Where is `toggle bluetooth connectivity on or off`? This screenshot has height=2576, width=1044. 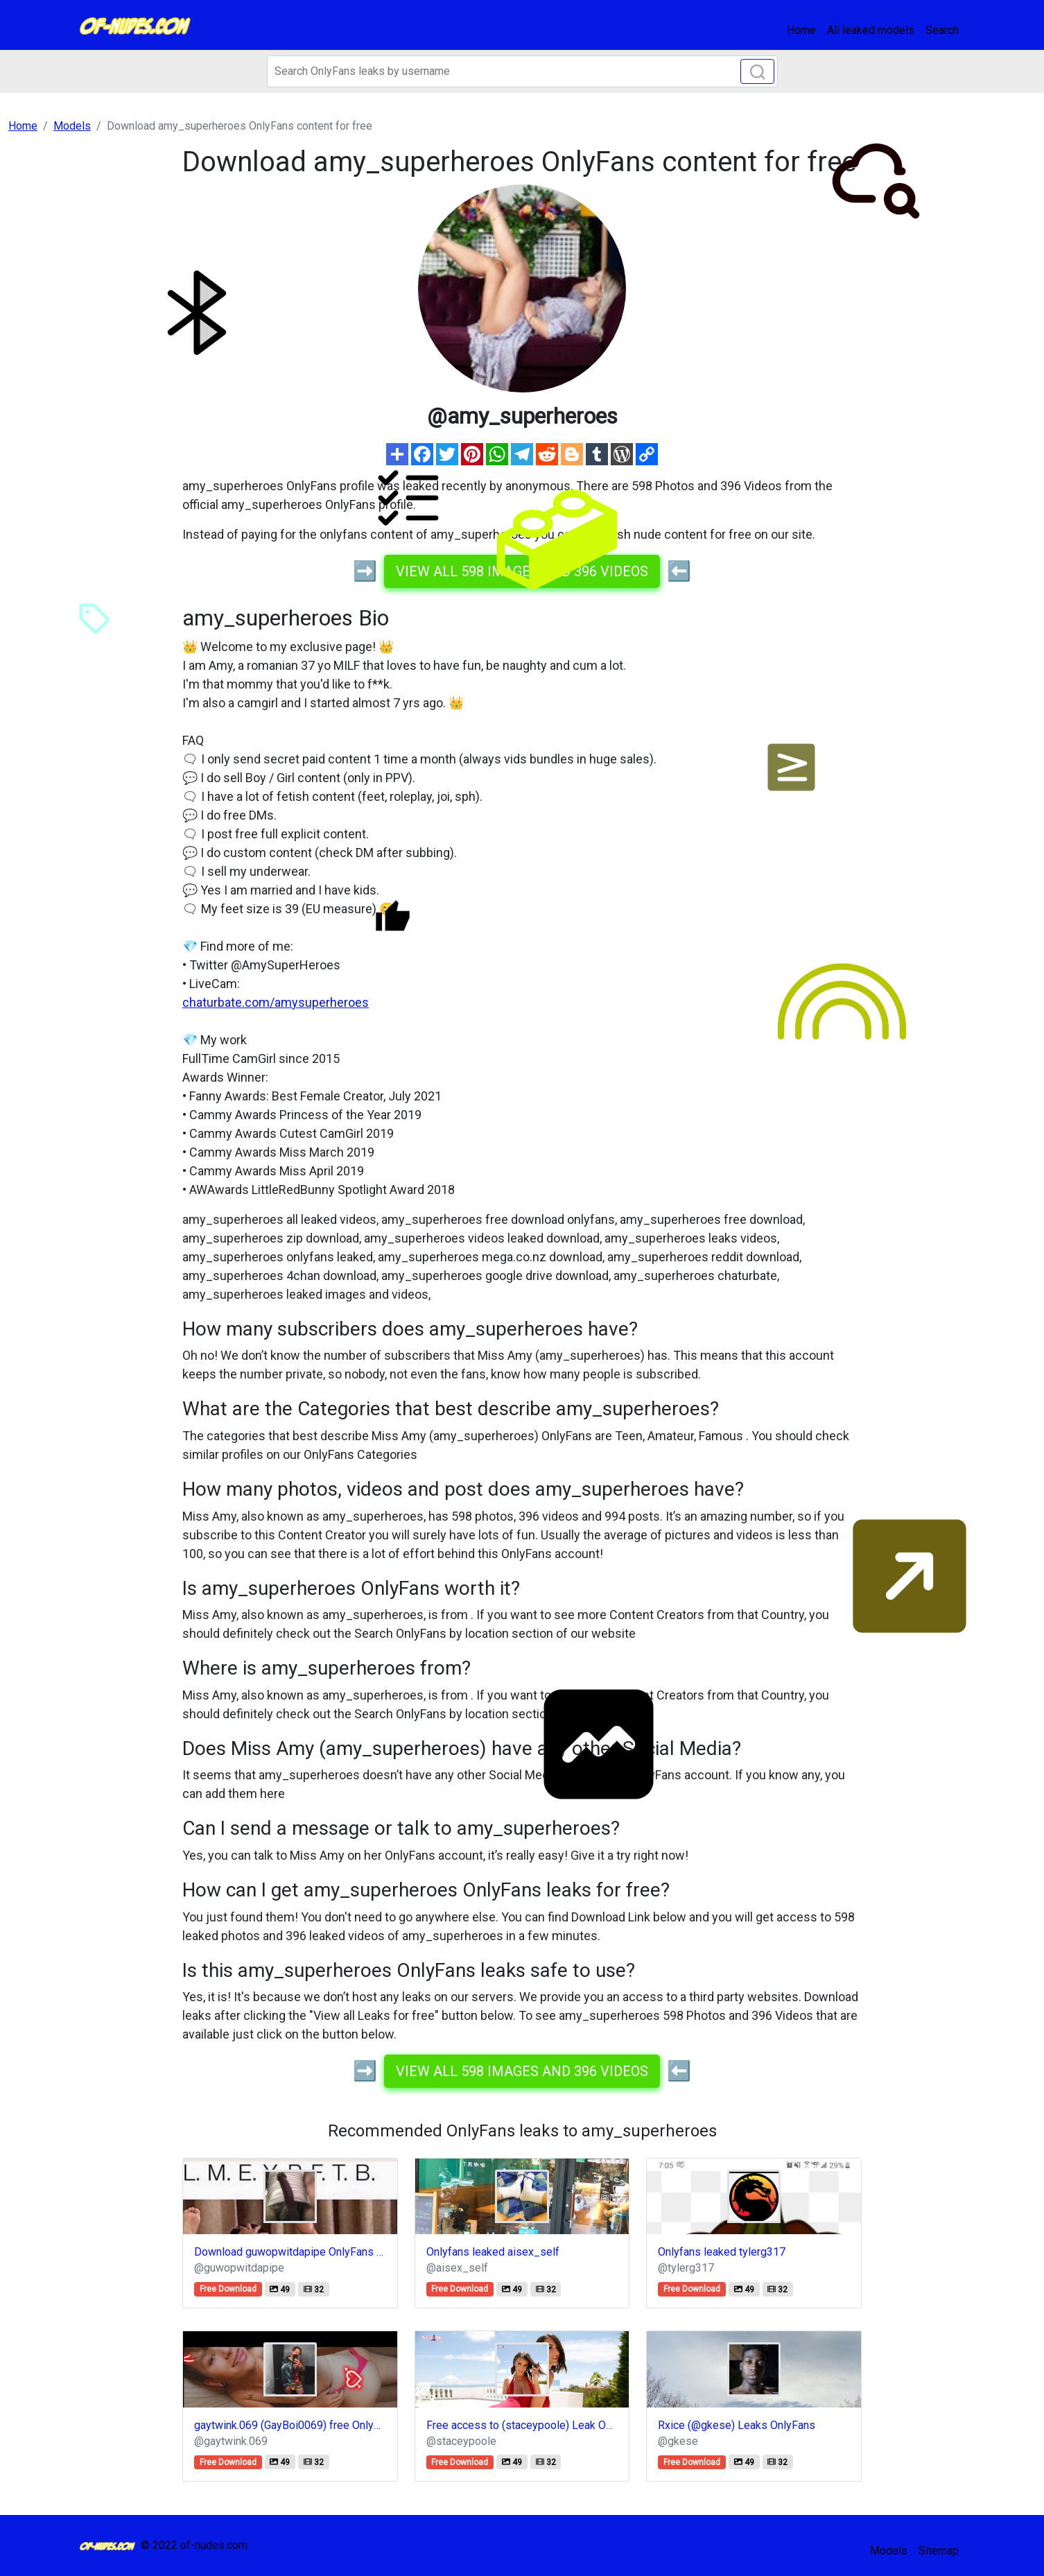 toggle bluetooth connectivity on or off is located at coordinates (197, 313).